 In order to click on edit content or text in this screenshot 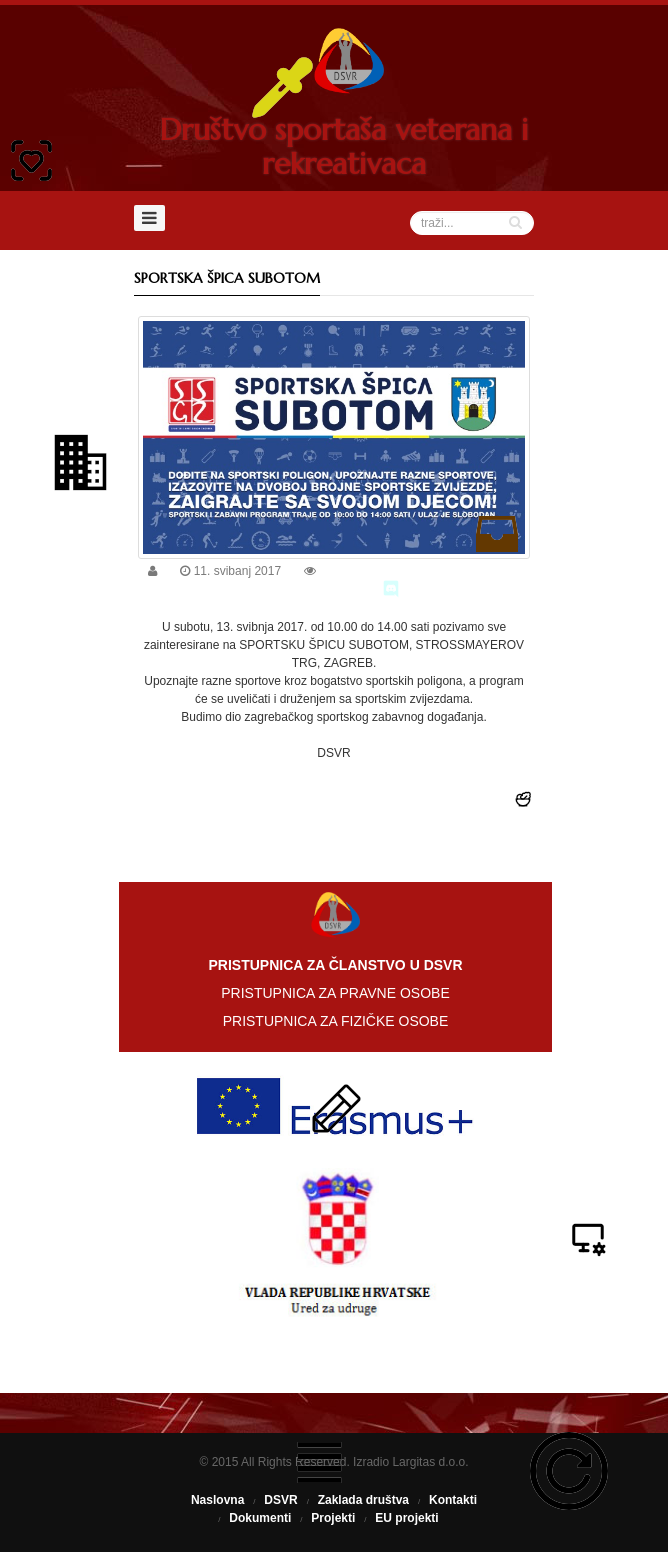, I will do `click(335, 1109)`.